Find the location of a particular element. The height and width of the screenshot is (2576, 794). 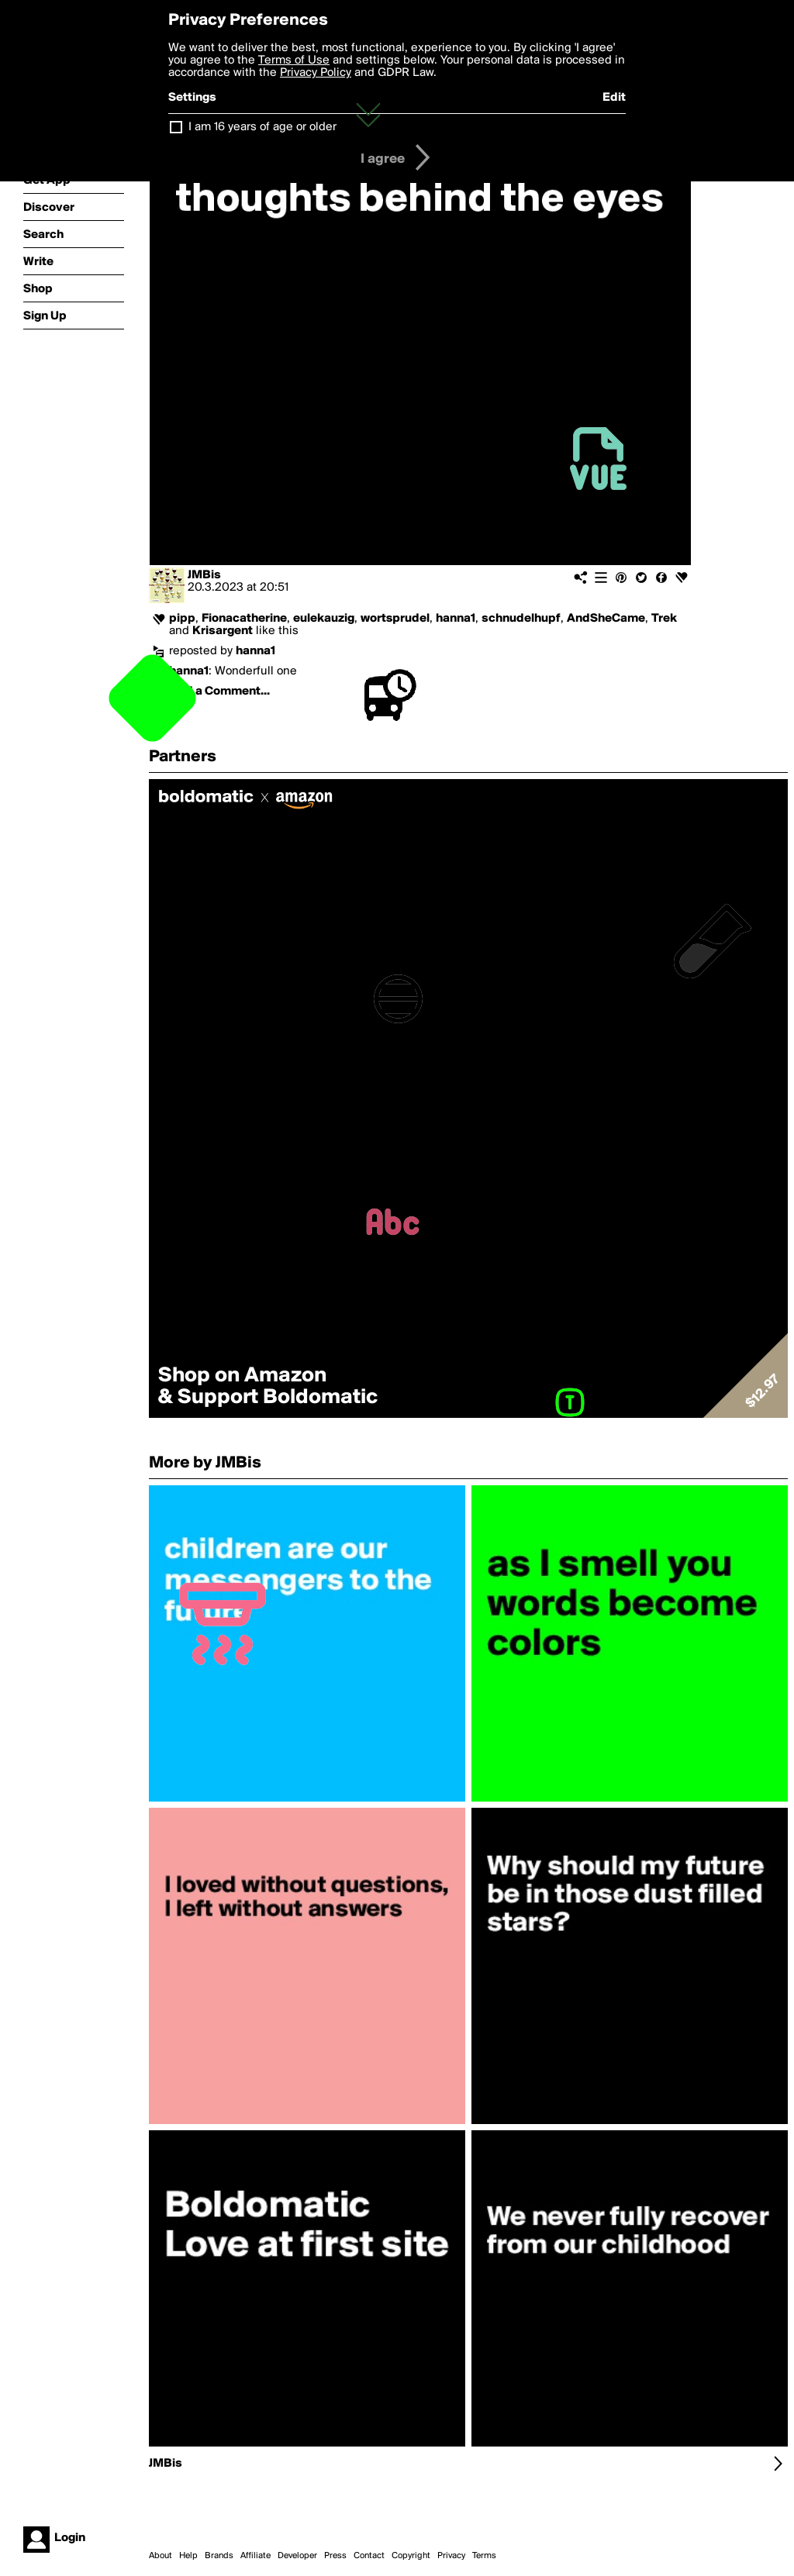

indicates a diamond or rotated square marker is located at coordinates (152, 698).